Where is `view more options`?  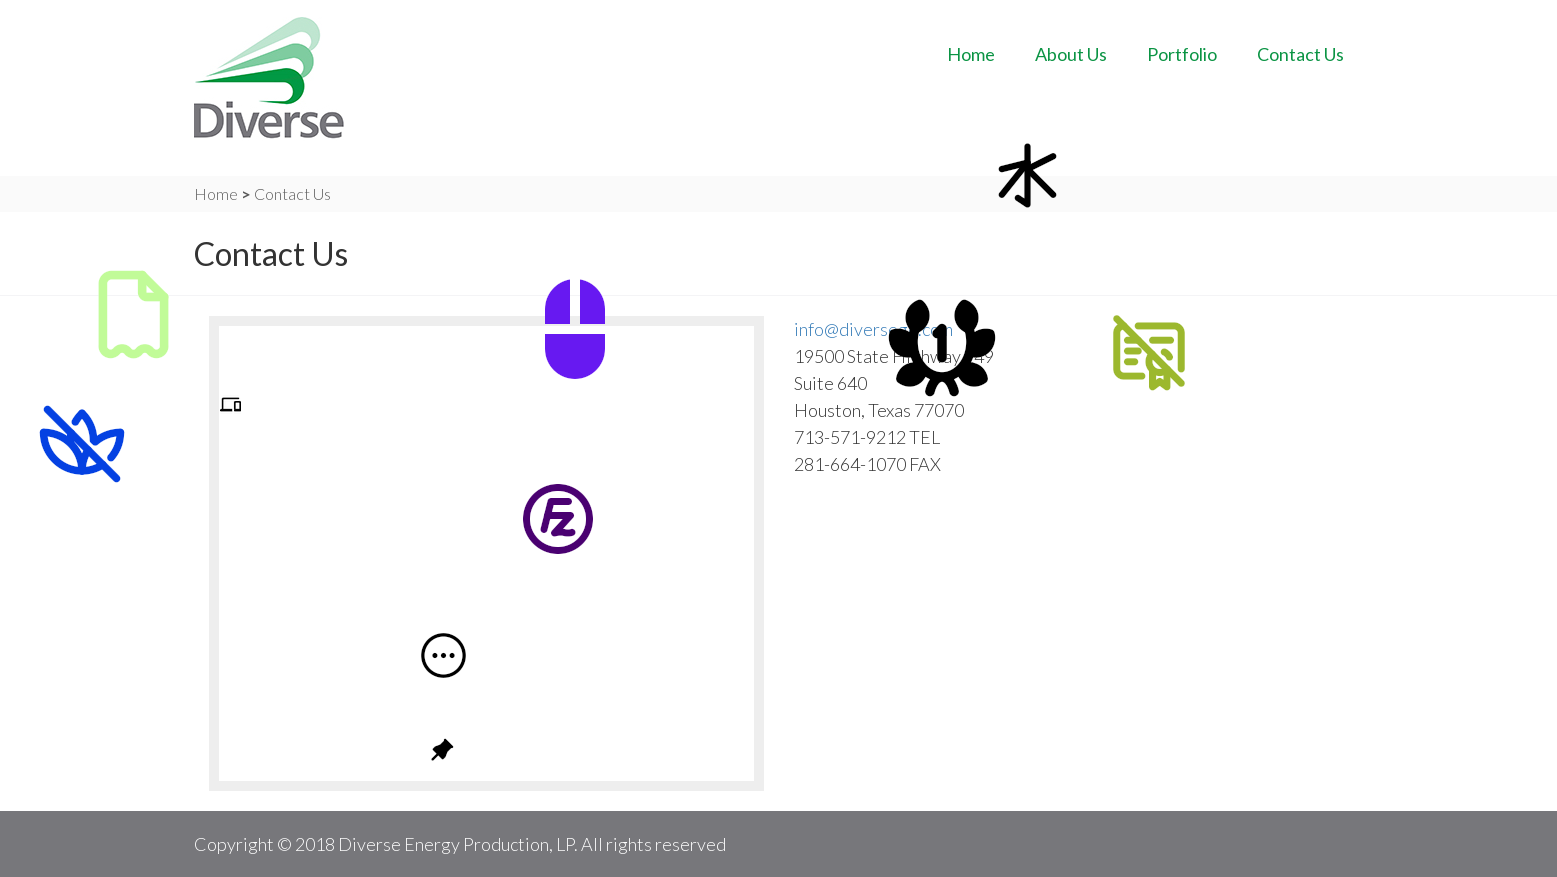
view more options is located at coordinates (443, 655).